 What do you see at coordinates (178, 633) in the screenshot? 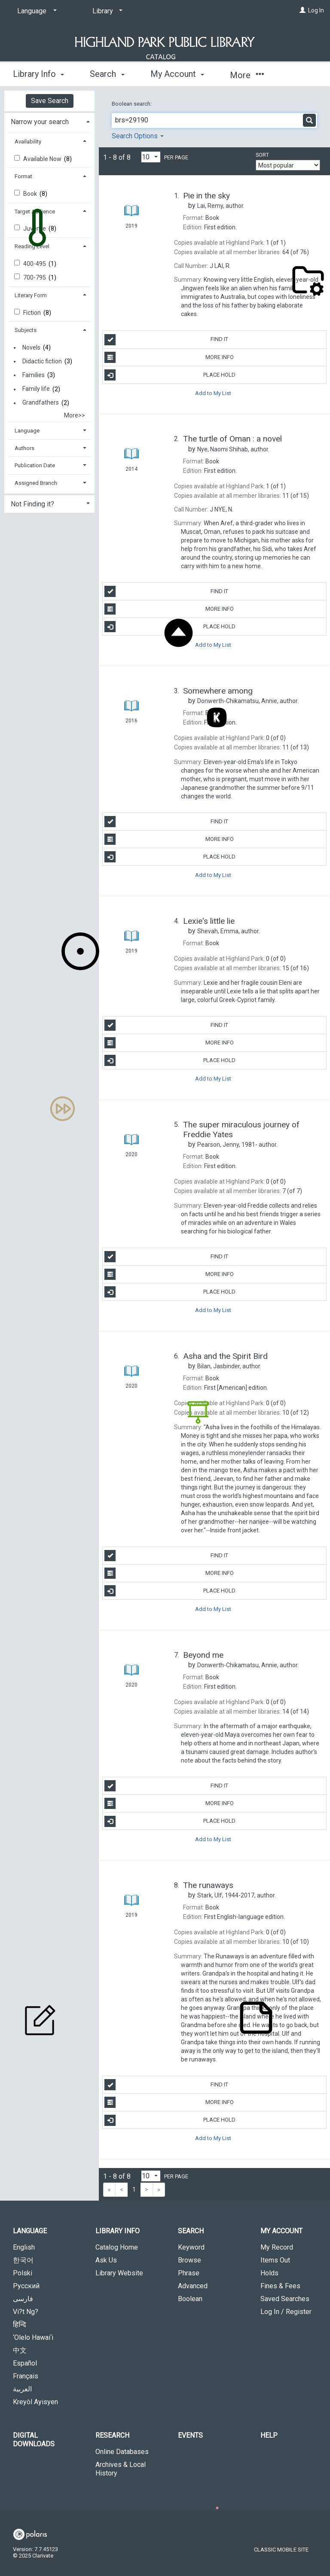
I see `collapse an expanded section` at bounding box center [178, 633].